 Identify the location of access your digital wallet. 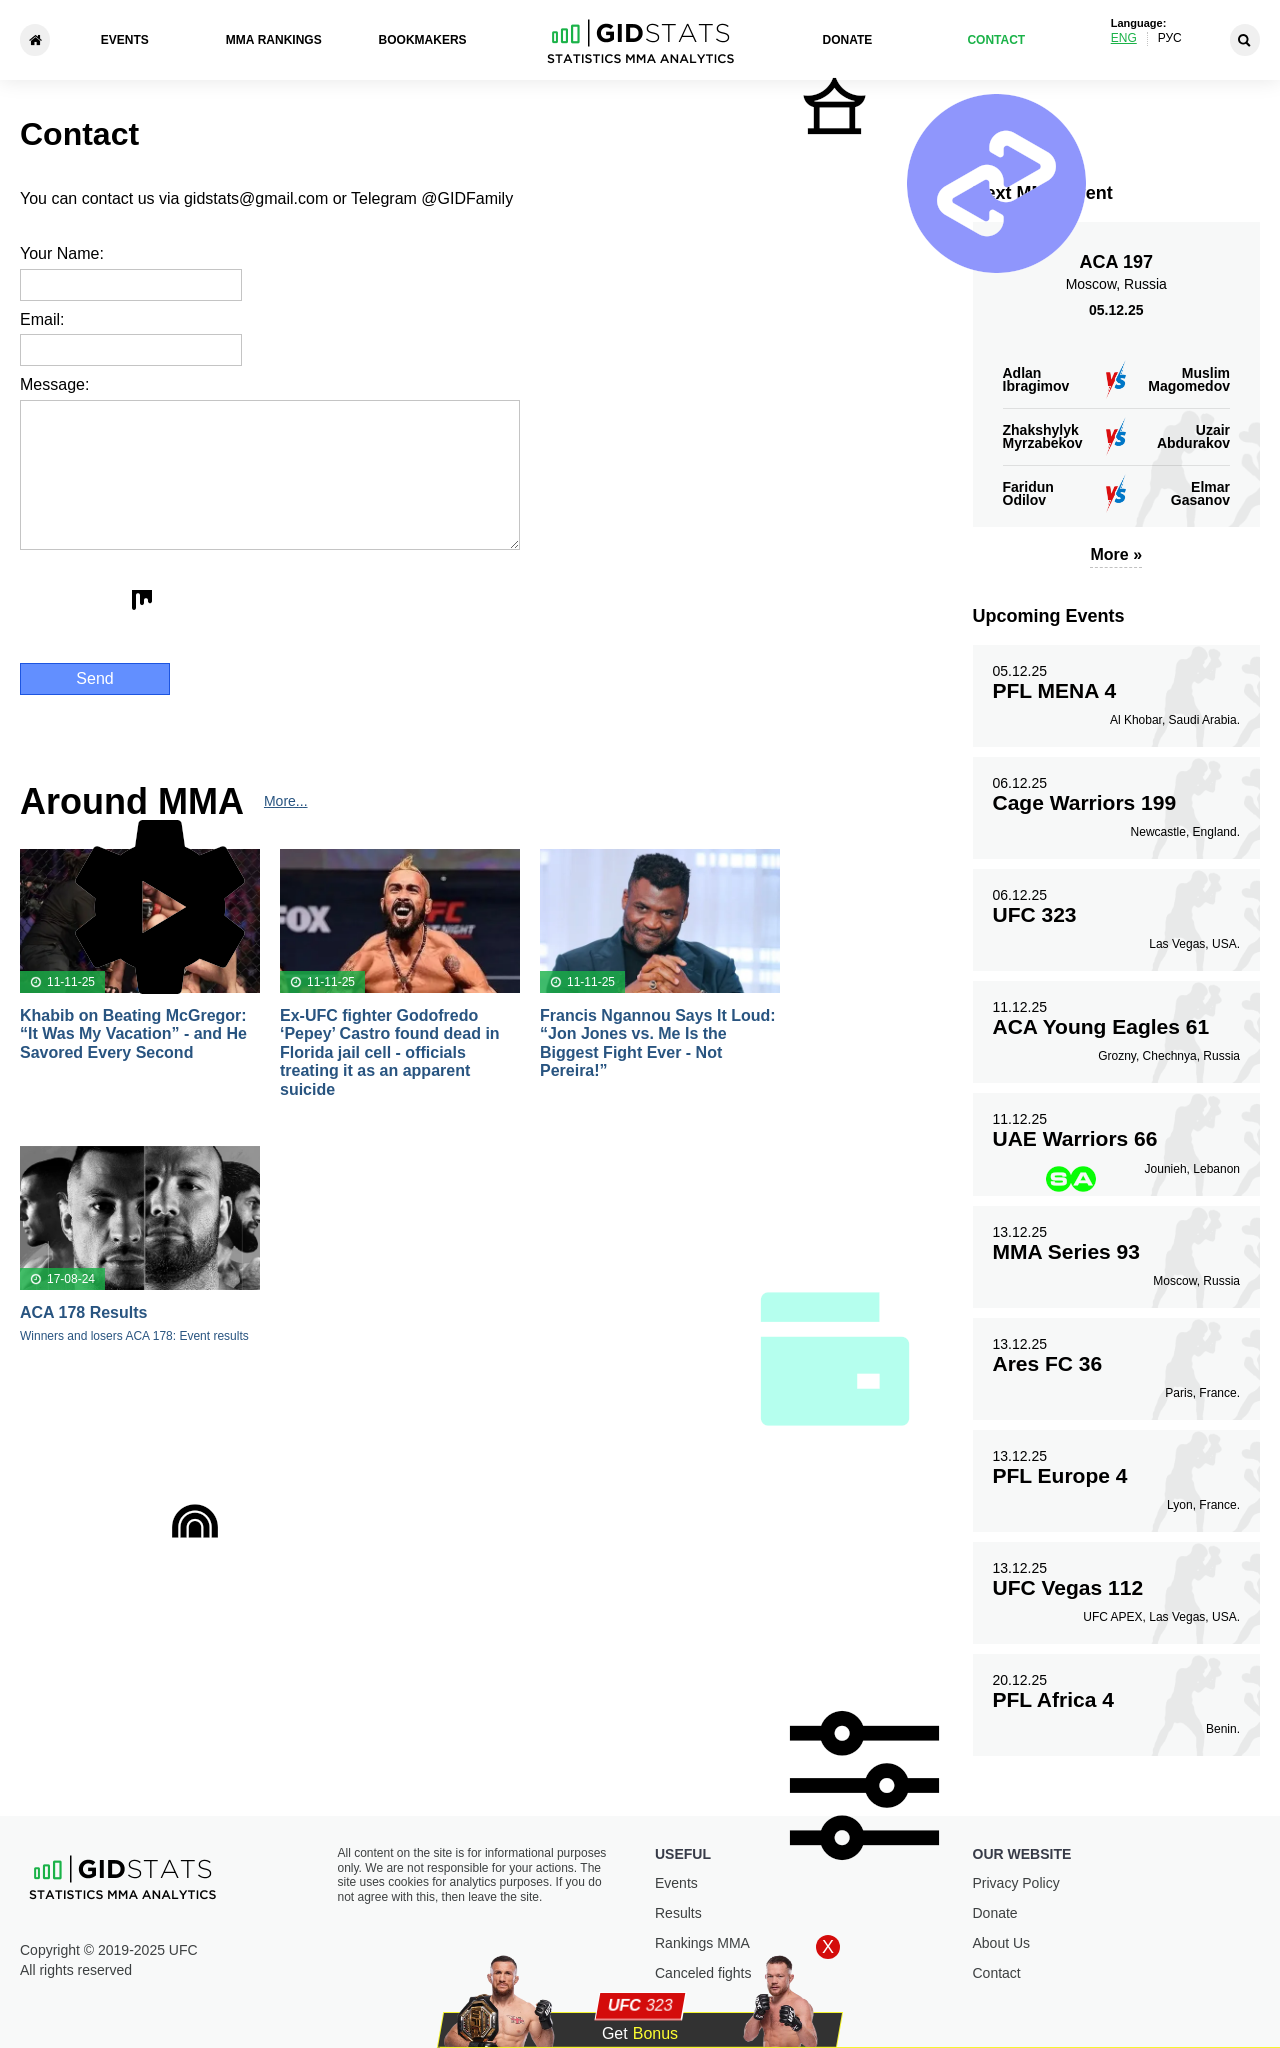
(835, 1359).